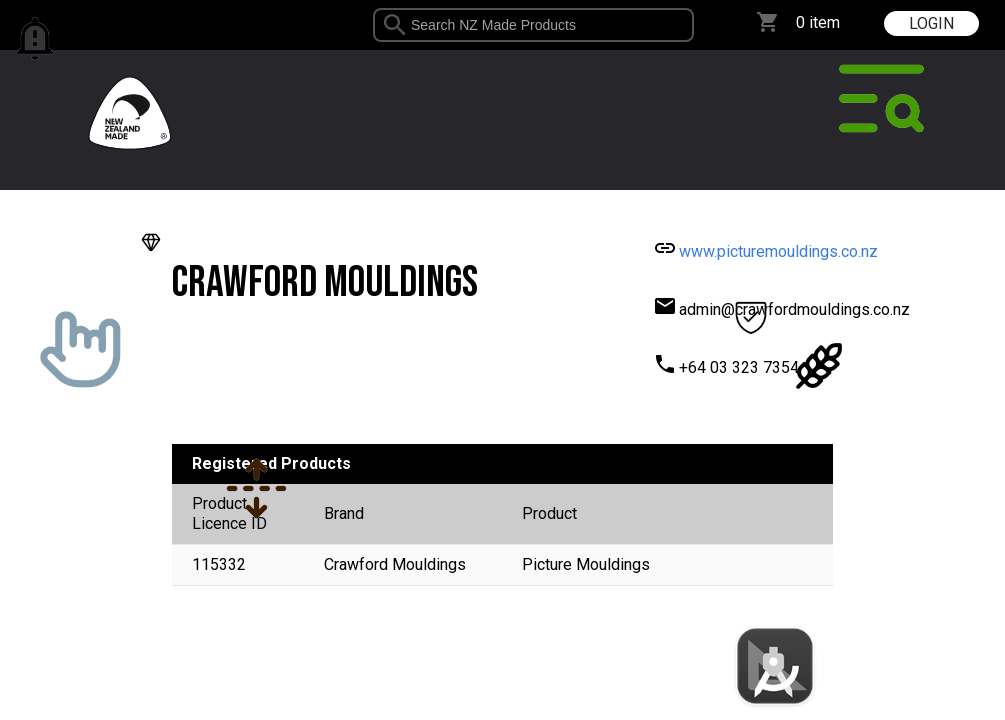 Image resolution: width=1005 pixels, height=720 pixels. What do you see at coordinates (256, 488) in the screenshot?
I see `expand collapsed content vertically` at bounding box center [256, 488].